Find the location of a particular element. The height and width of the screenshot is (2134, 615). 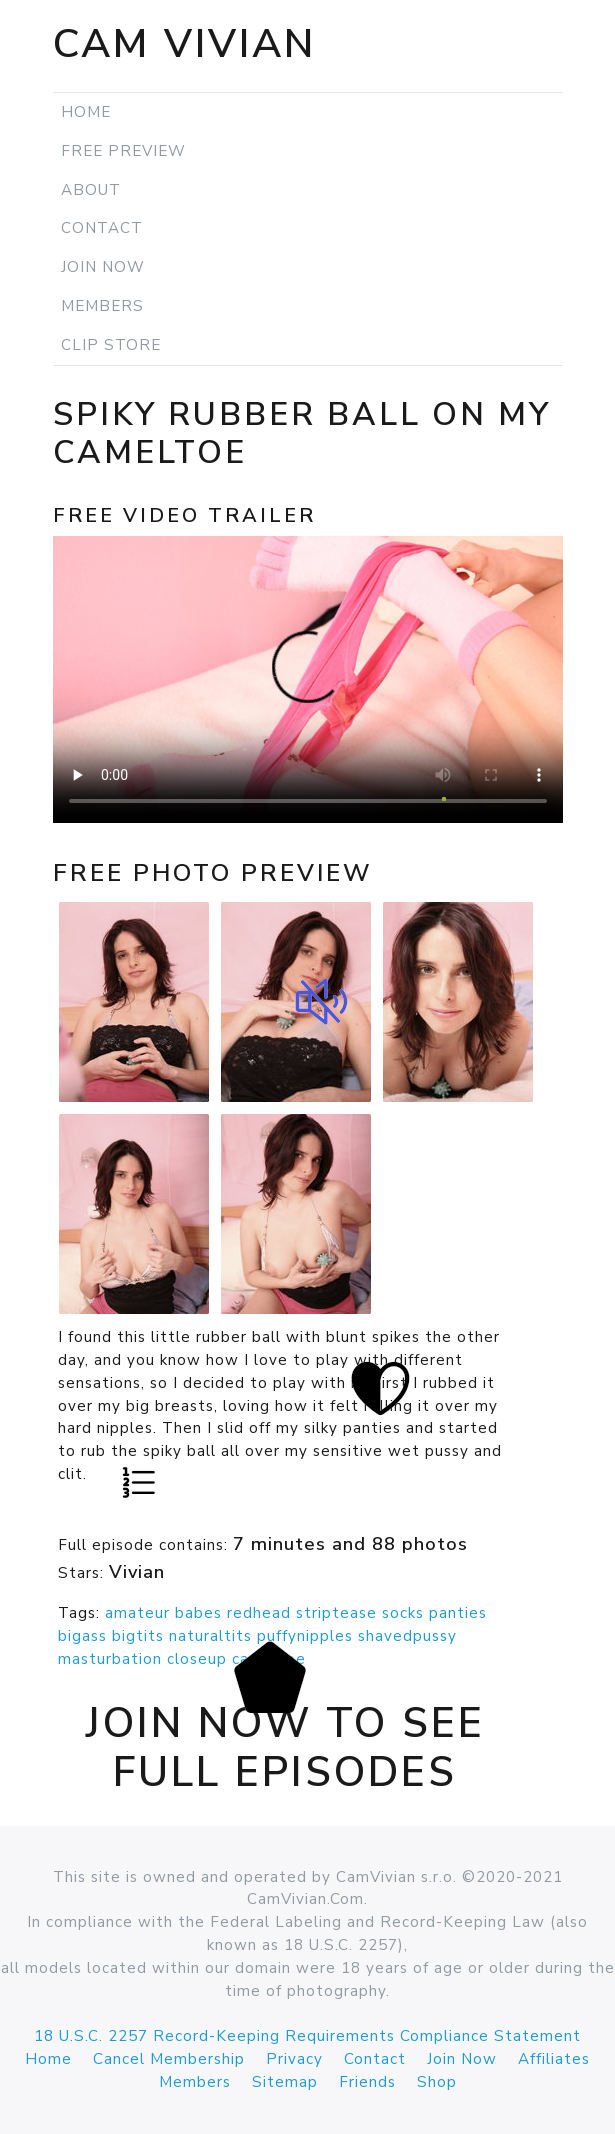

indicates an unread notification or new item is located at coordinates (444, 799).